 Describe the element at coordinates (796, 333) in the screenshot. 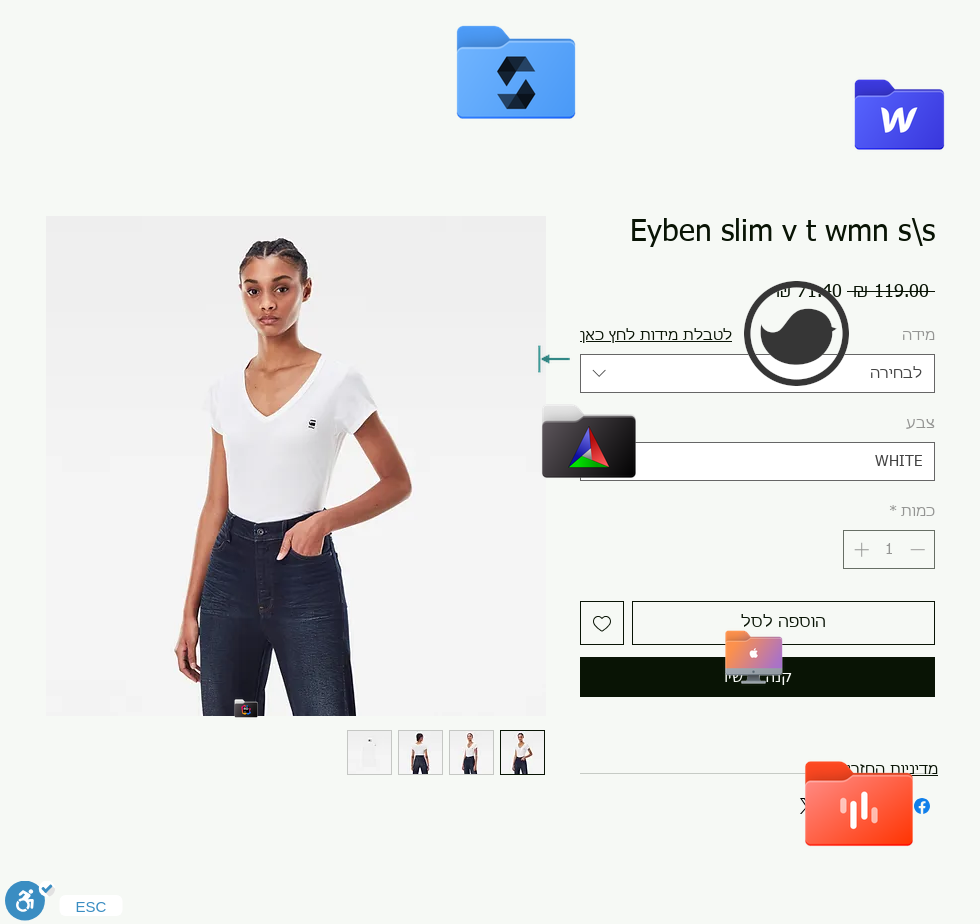

I see `launch budgie desktop environment` at that location.